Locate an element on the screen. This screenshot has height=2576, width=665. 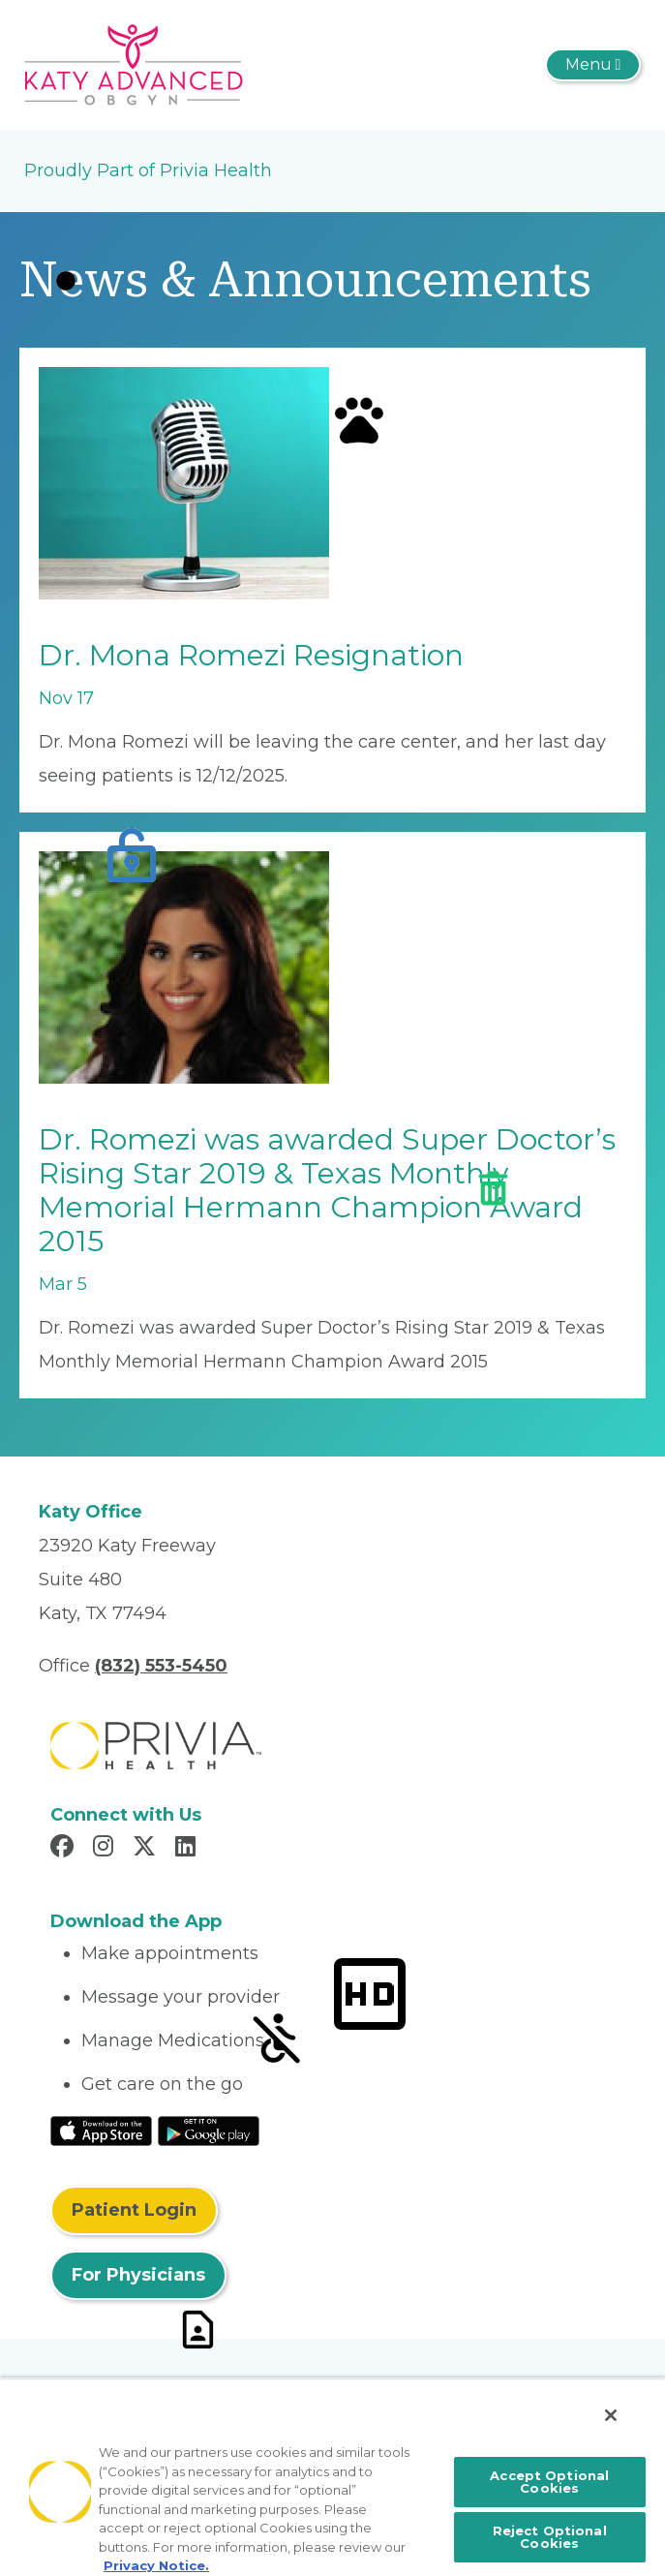
unlock with key authentication is located at coordinates (132, 858).